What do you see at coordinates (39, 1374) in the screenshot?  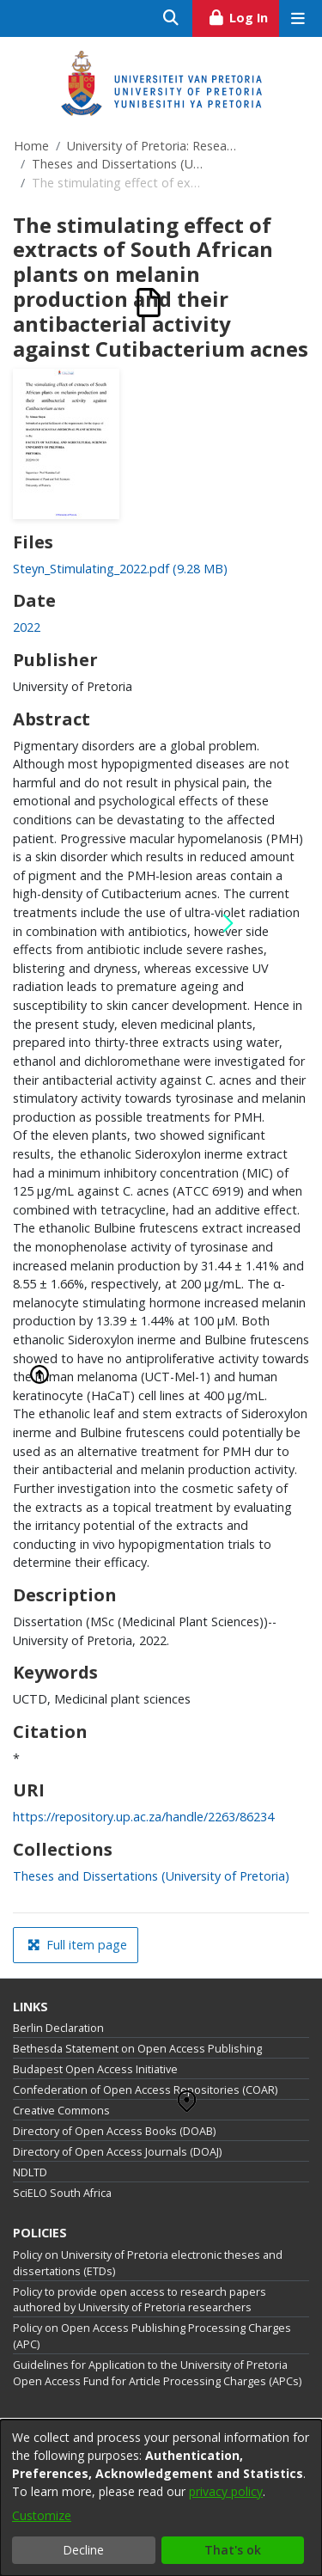 I see `upload a file or content` at bounding box center [39, 1374].